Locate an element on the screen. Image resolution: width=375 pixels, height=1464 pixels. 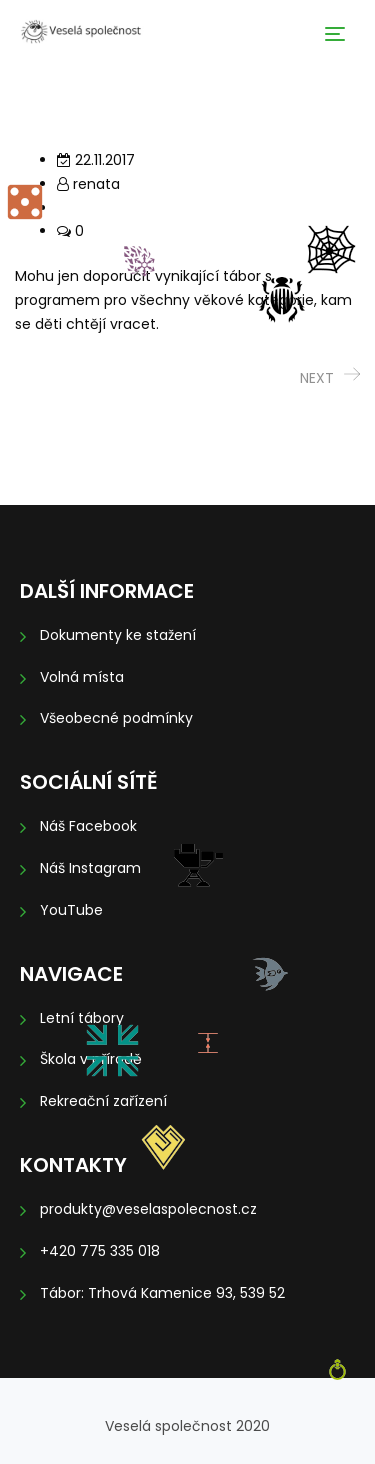
roll the dice or generate a random number is located at coordinates (25, 202).